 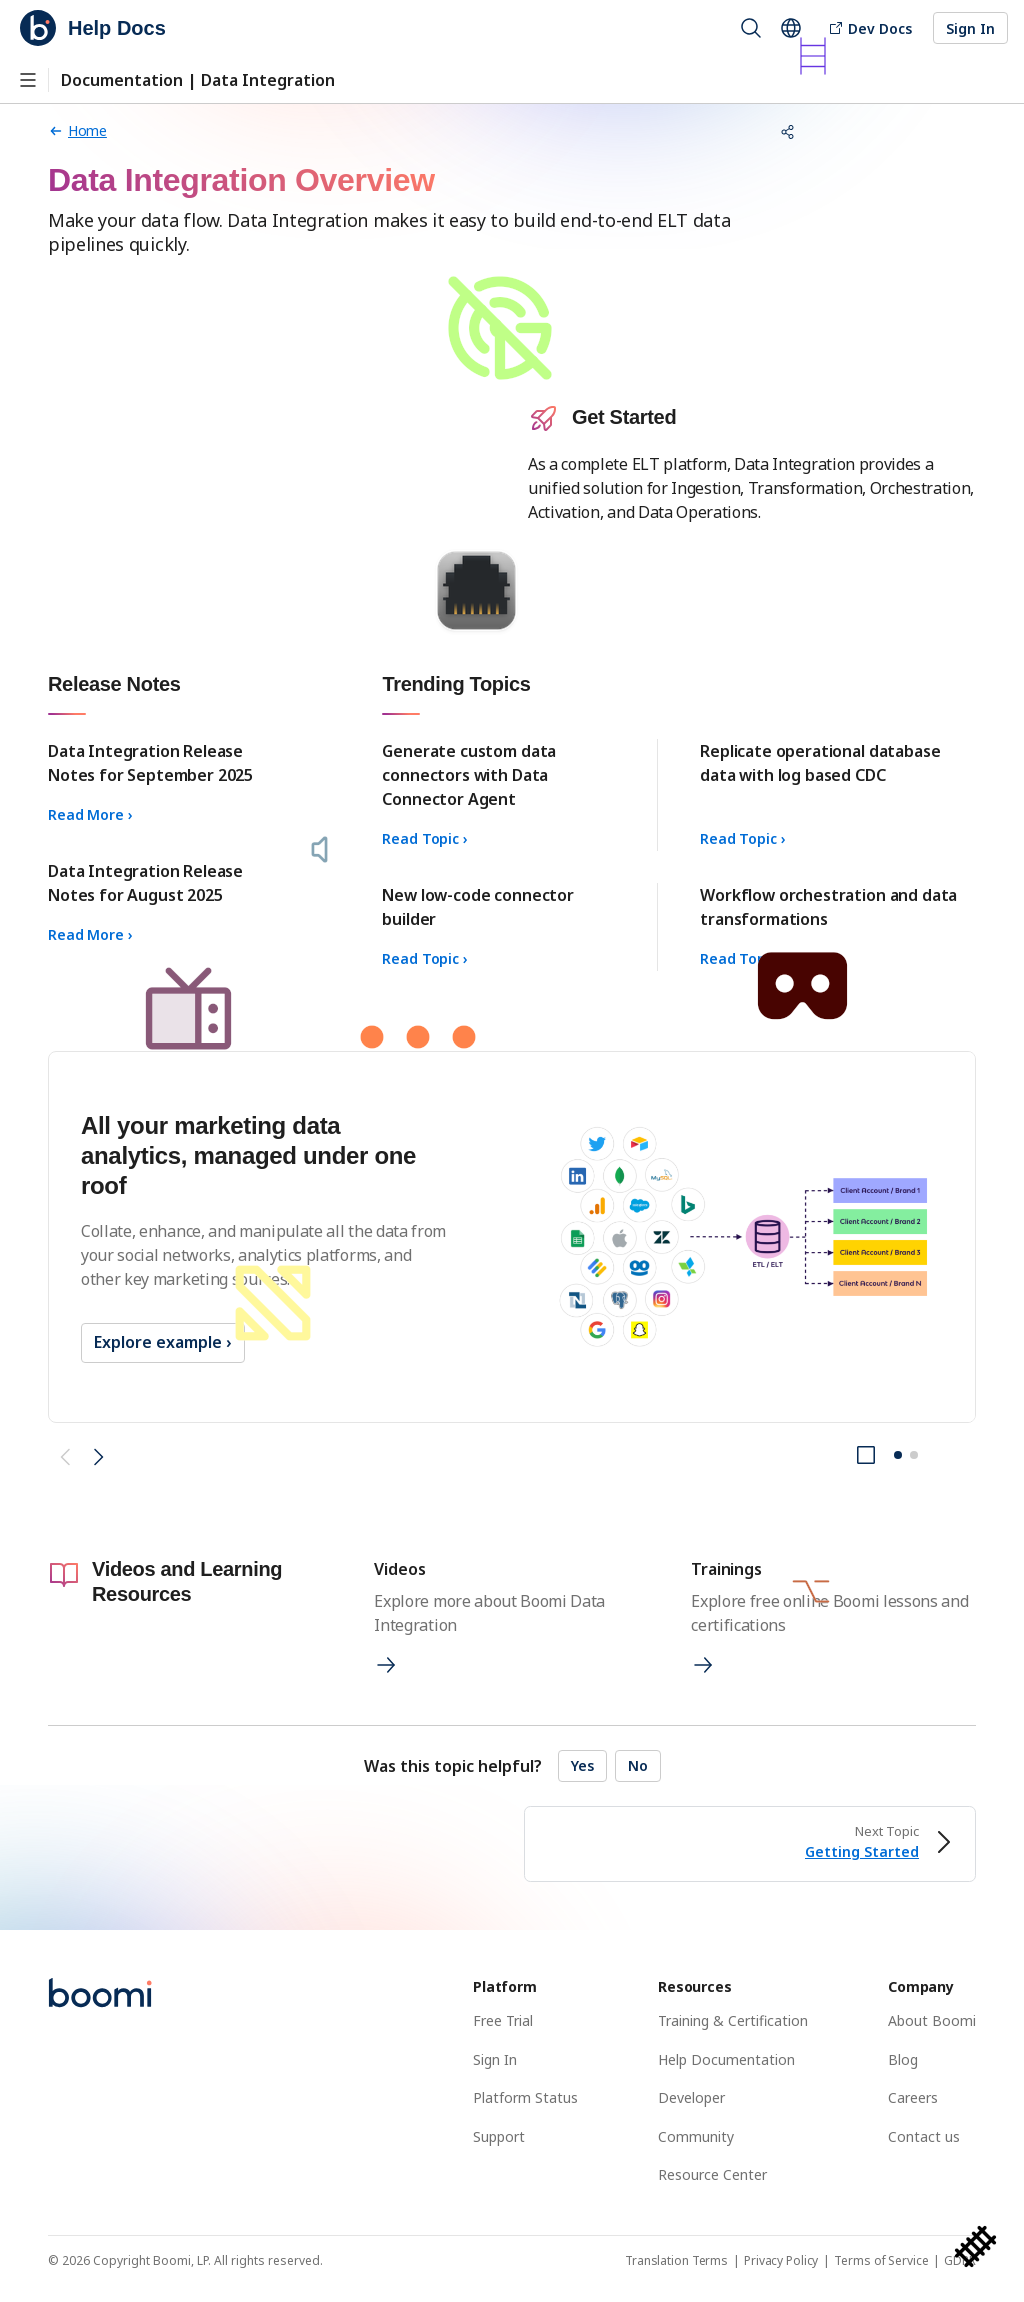 What do you see at coordinates (273, 1303) in the screenshot?
I see `open apple news app` at bounding box center [273, 1303].